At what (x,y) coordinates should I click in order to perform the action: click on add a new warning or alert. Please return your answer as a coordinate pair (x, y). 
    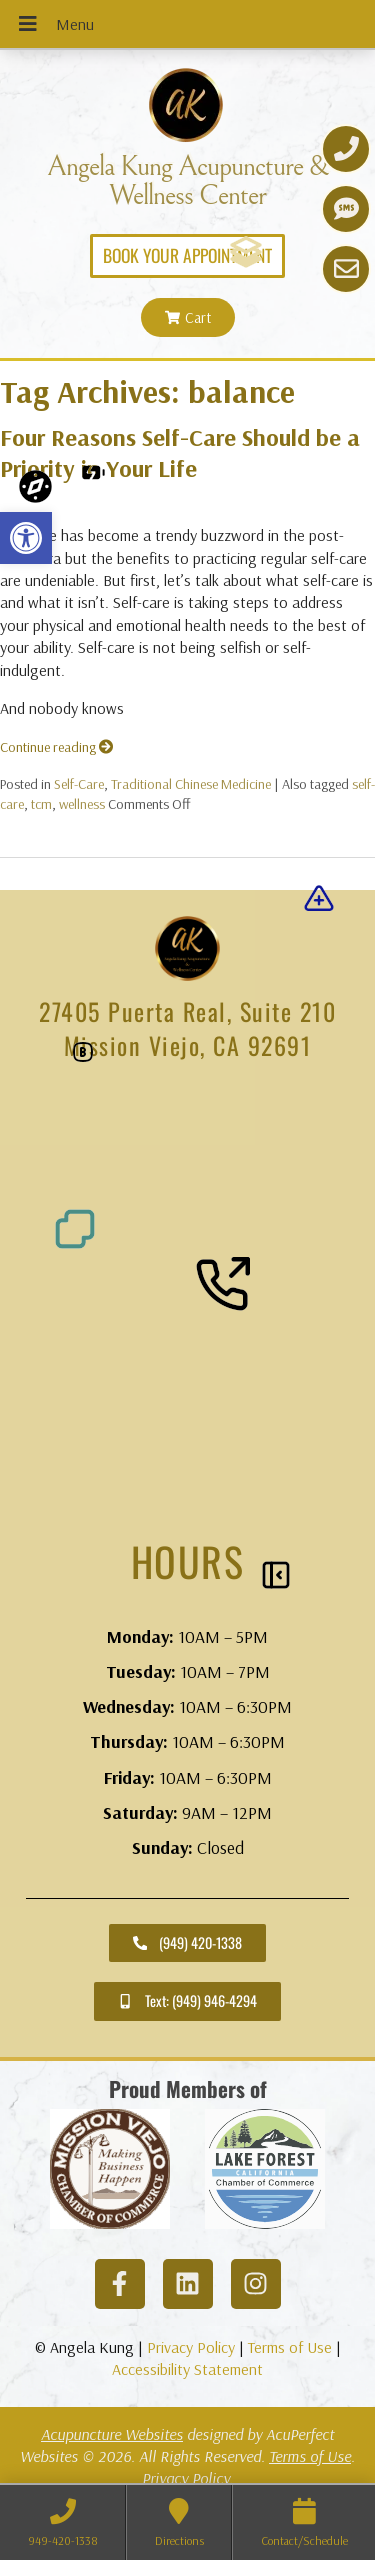
    Looking at the image, I should click on (319, 899).